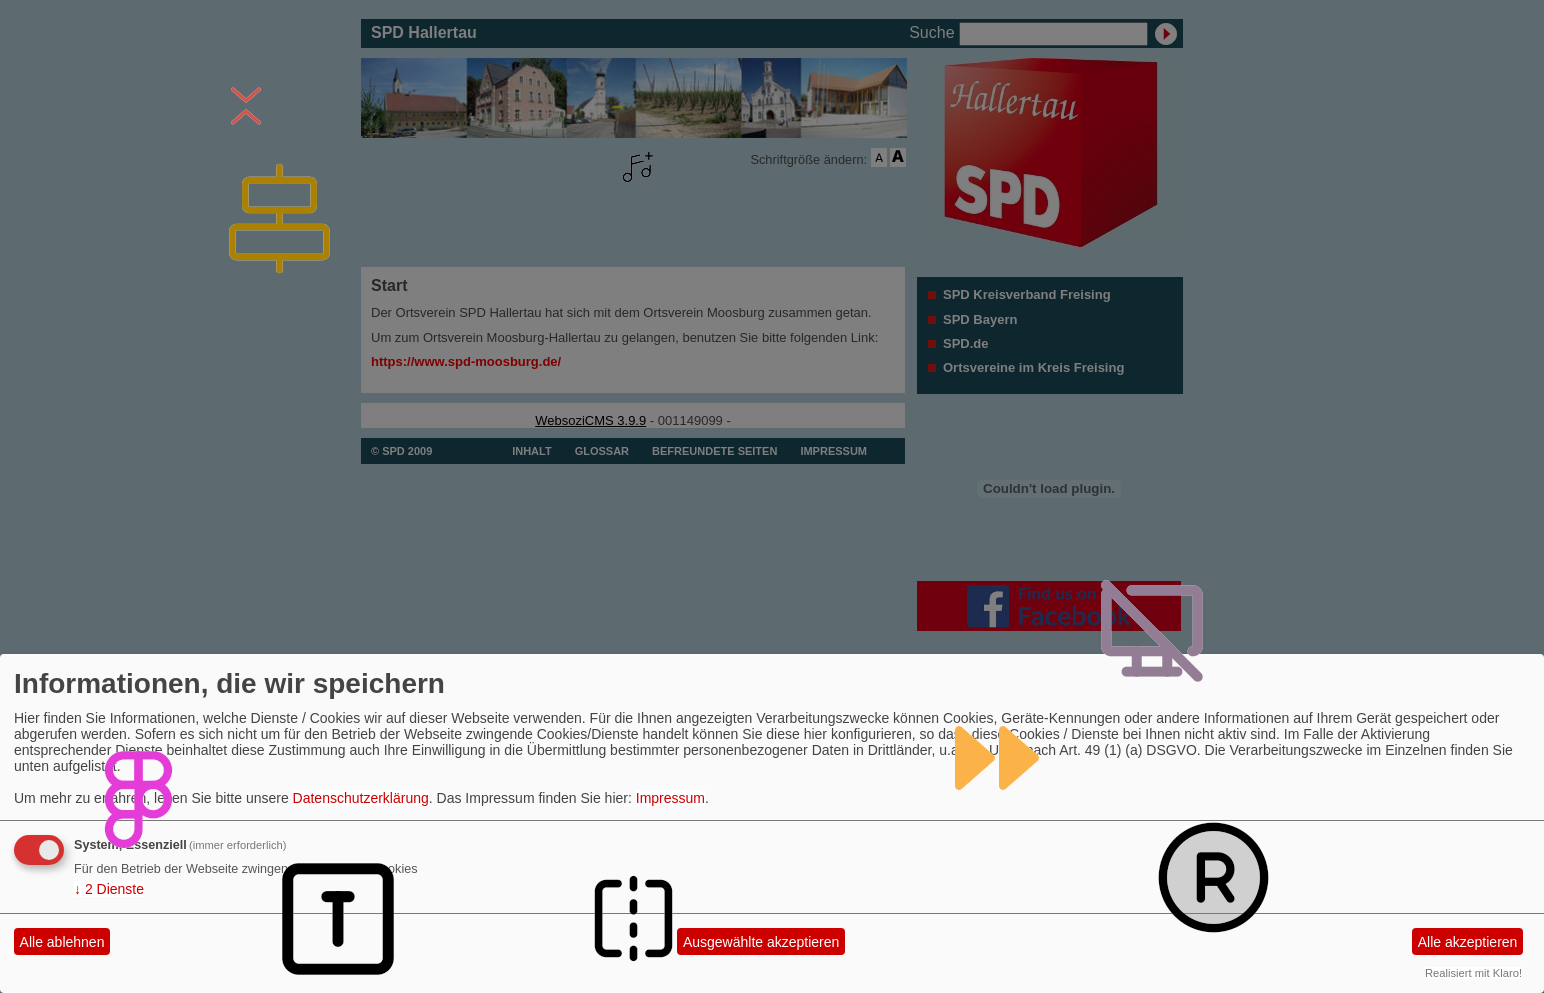 Image resolution: width=1544 pixels, height=993 pixels. I want to click on align objects to horizontal center, so click(279, 218).